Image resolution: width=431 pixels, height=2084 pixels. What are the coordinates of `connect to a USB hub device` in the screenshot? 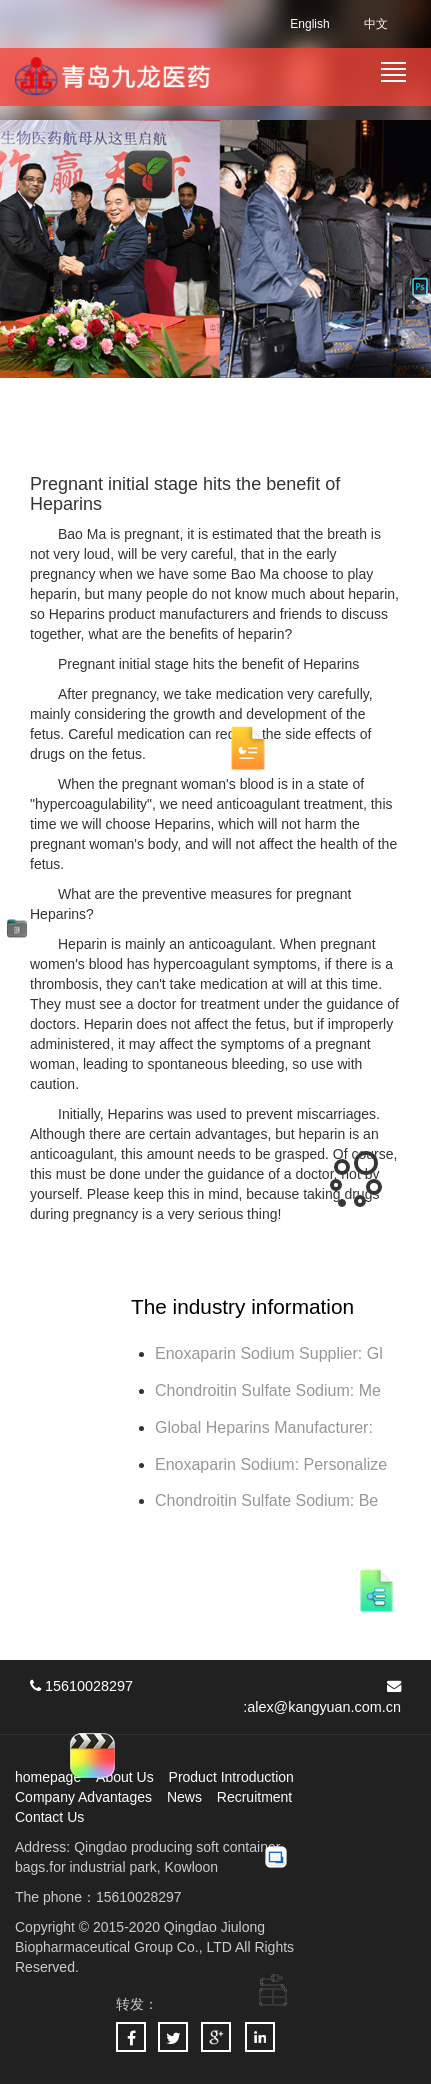 It's located at (273, 1990).